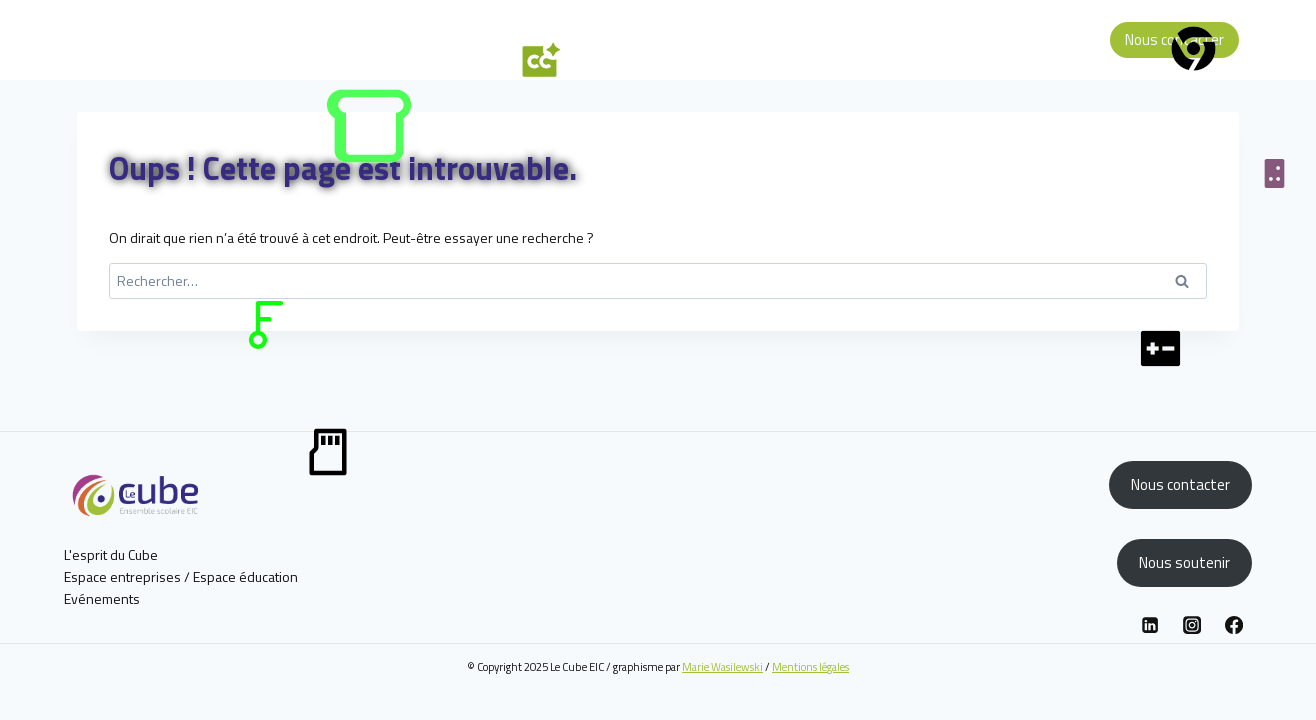 The image size is (1316, 720). Describe the element at coordinates (369, 124) in the screenshot. I see `browse bakery or bread products` at that location.